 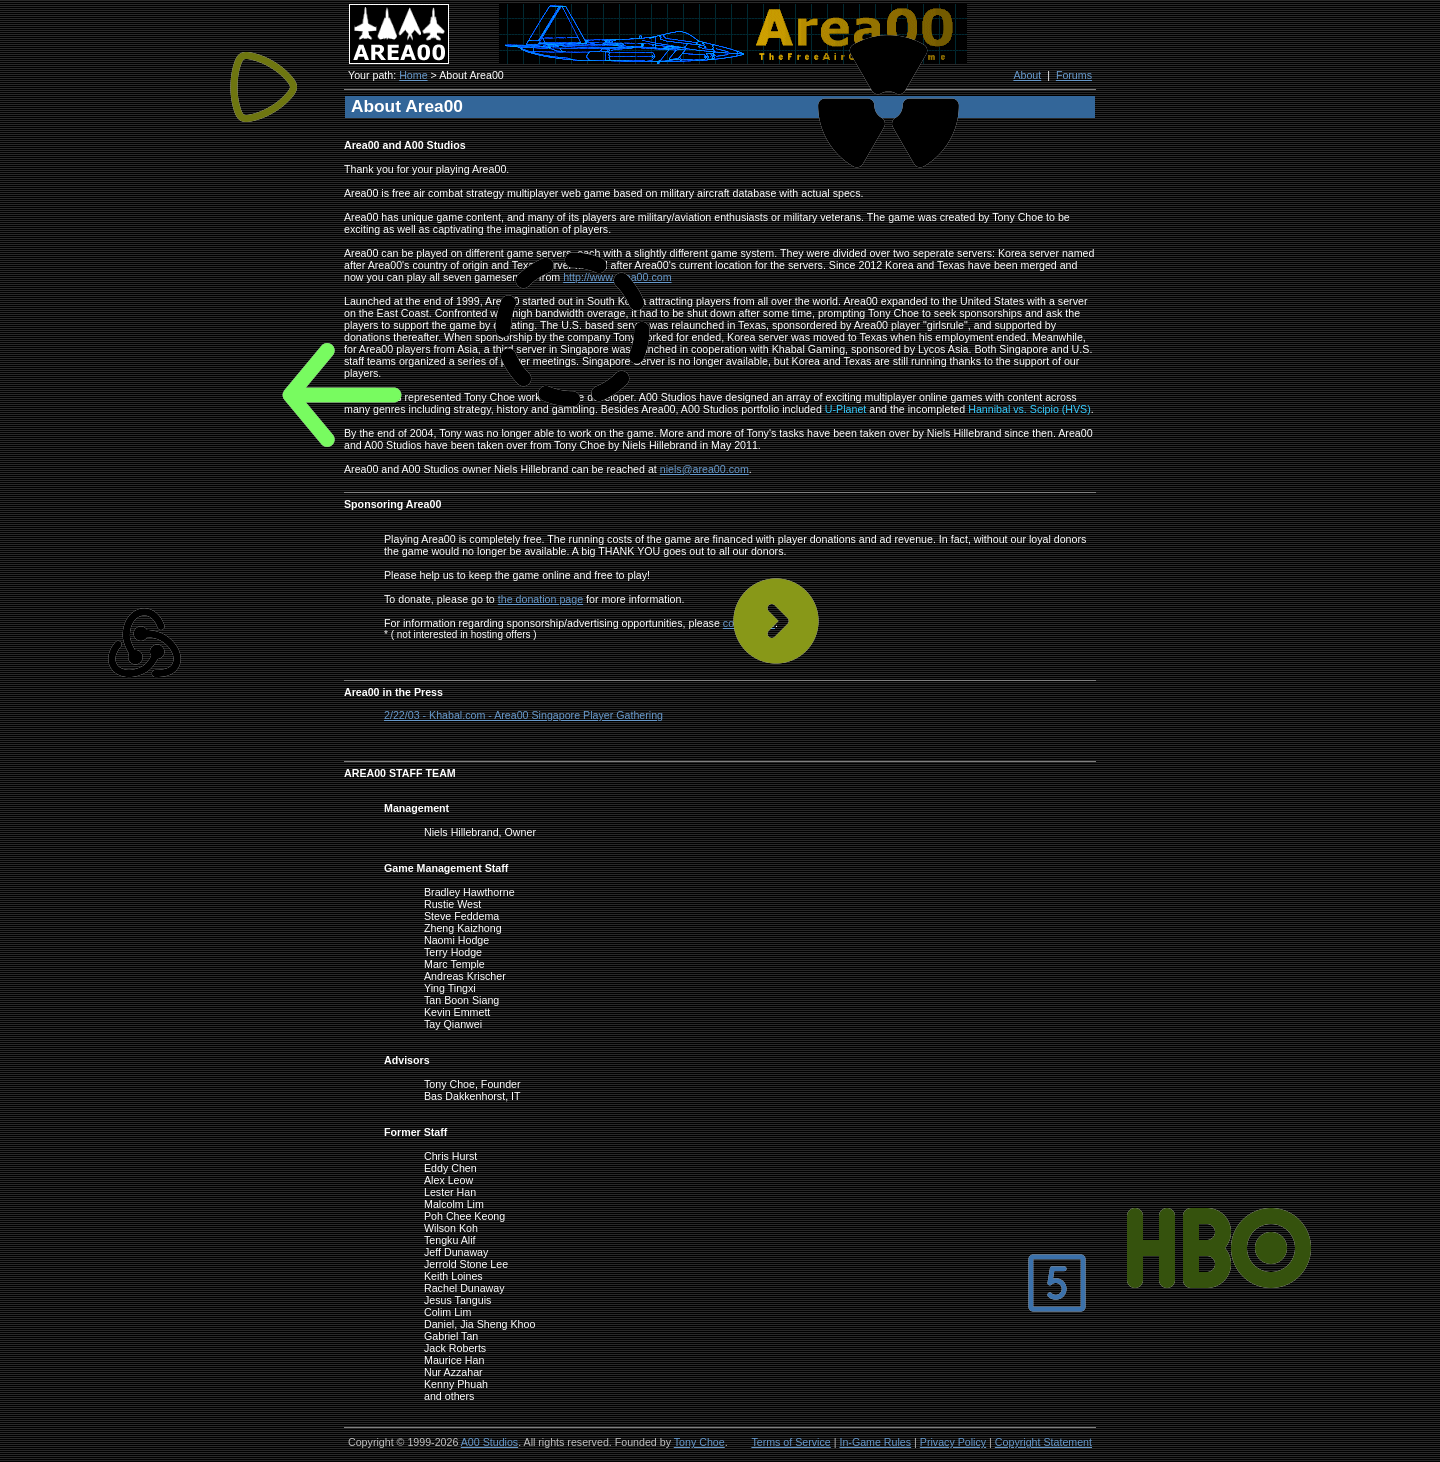 I want to click on go to next item or page, so click(x=776, y=621).